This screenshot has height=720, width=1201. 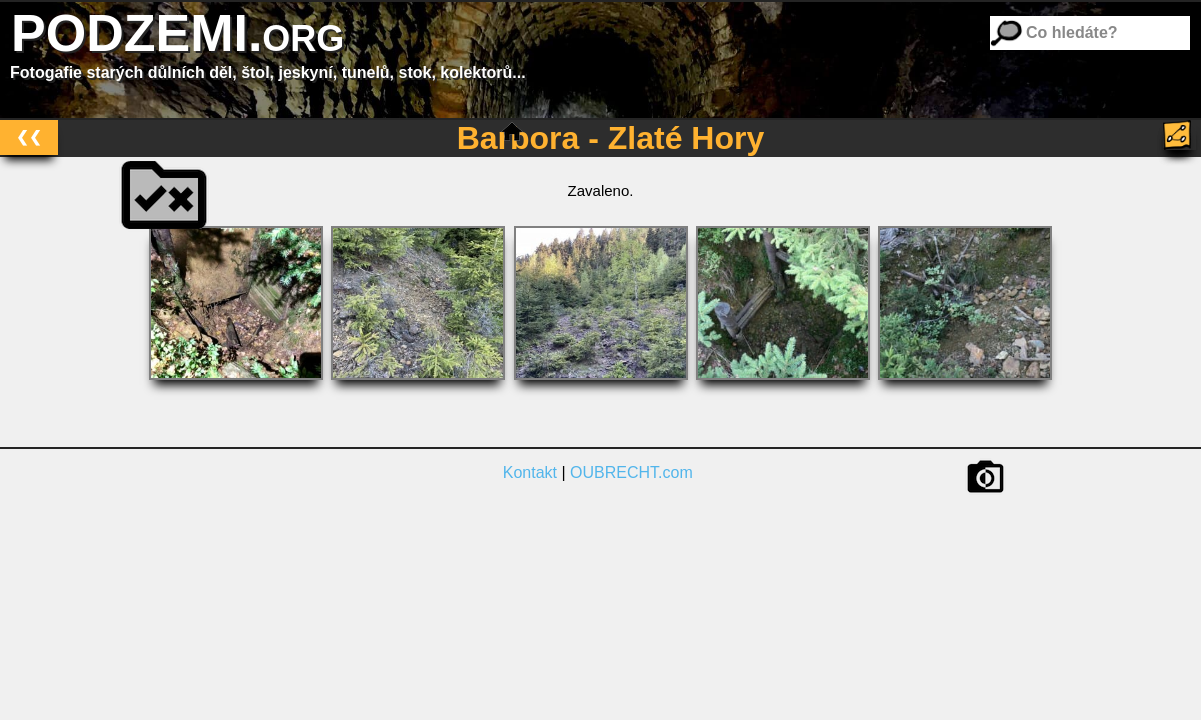 I want to click on apply black and white filter to photos, so click(x=985, y=476).